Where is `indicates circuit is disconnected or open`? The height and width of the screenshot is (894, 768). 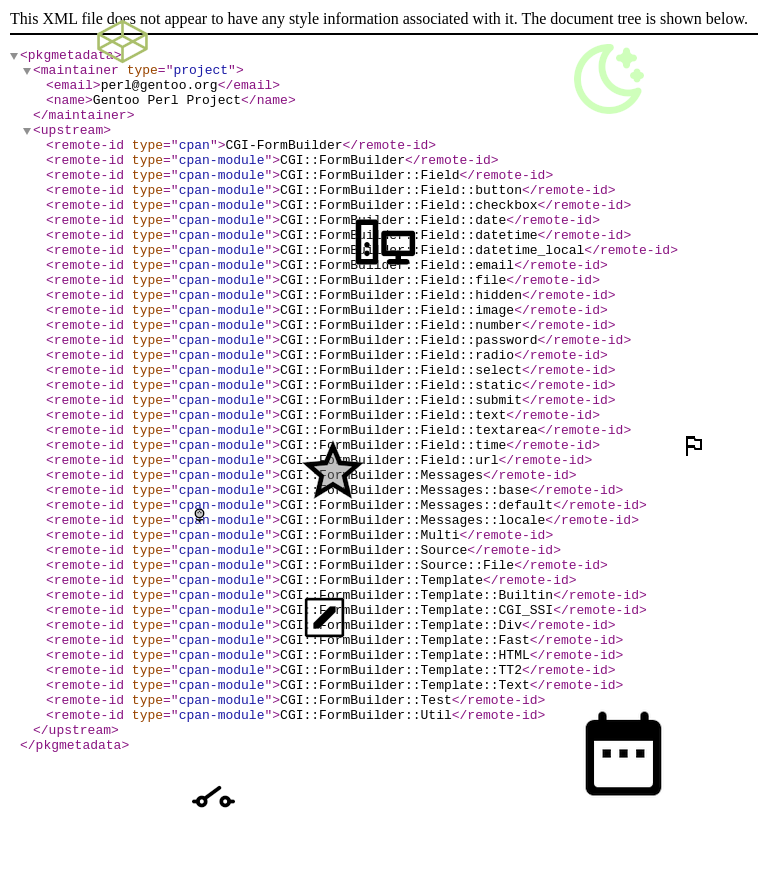 indicates circuit is disconnected or open is located at coordinates (213, 801).